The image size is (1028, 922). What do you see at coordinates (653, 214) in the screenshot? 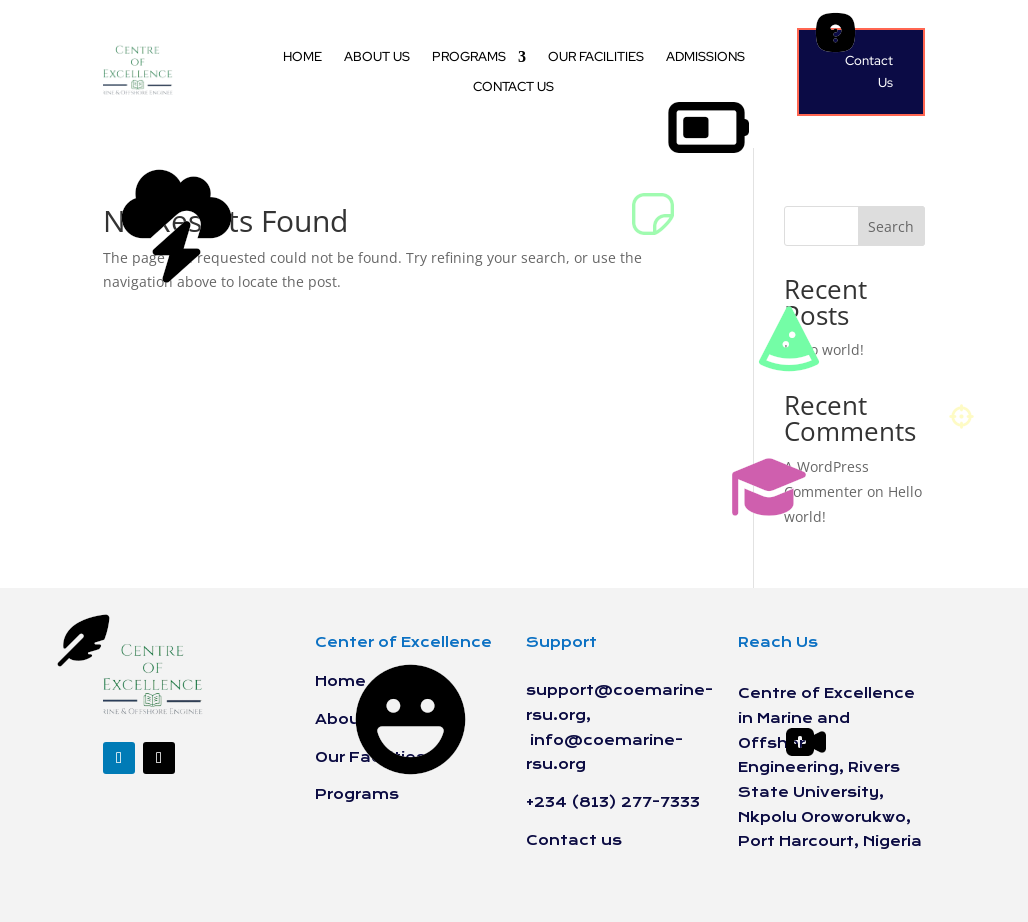
I see `add a sticker to your message` at bounding box center [653, 214].